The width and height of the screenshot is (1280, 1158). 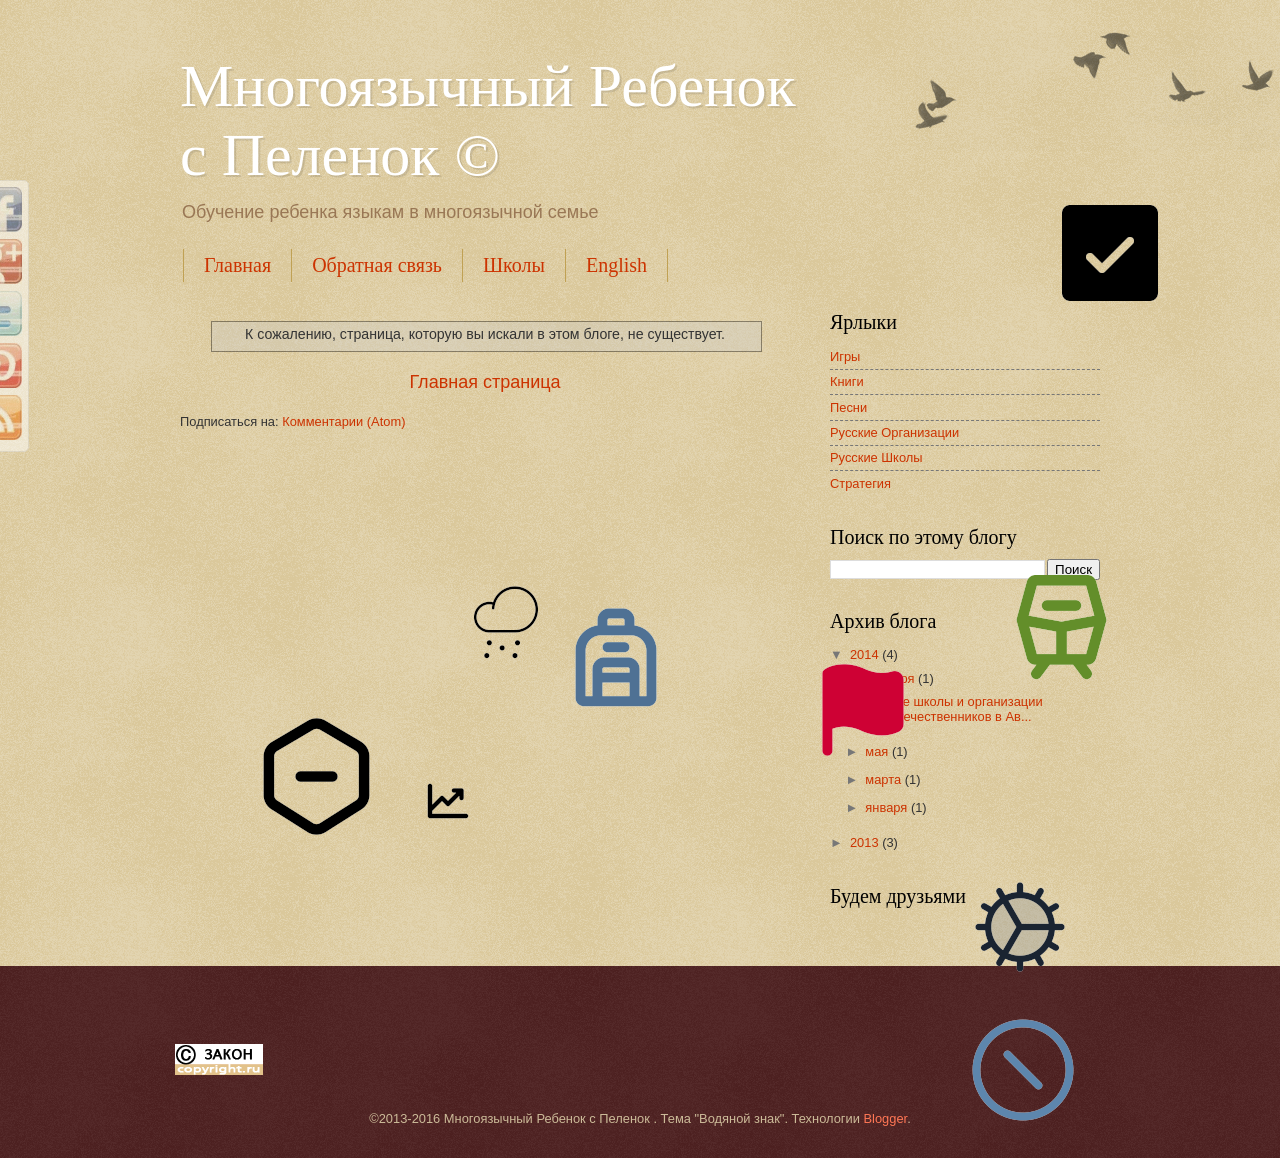 What do you see at coordinates (1020, 927) in the screenshot?
I see `access settings or preferences` at bounding box center [1020, 927].